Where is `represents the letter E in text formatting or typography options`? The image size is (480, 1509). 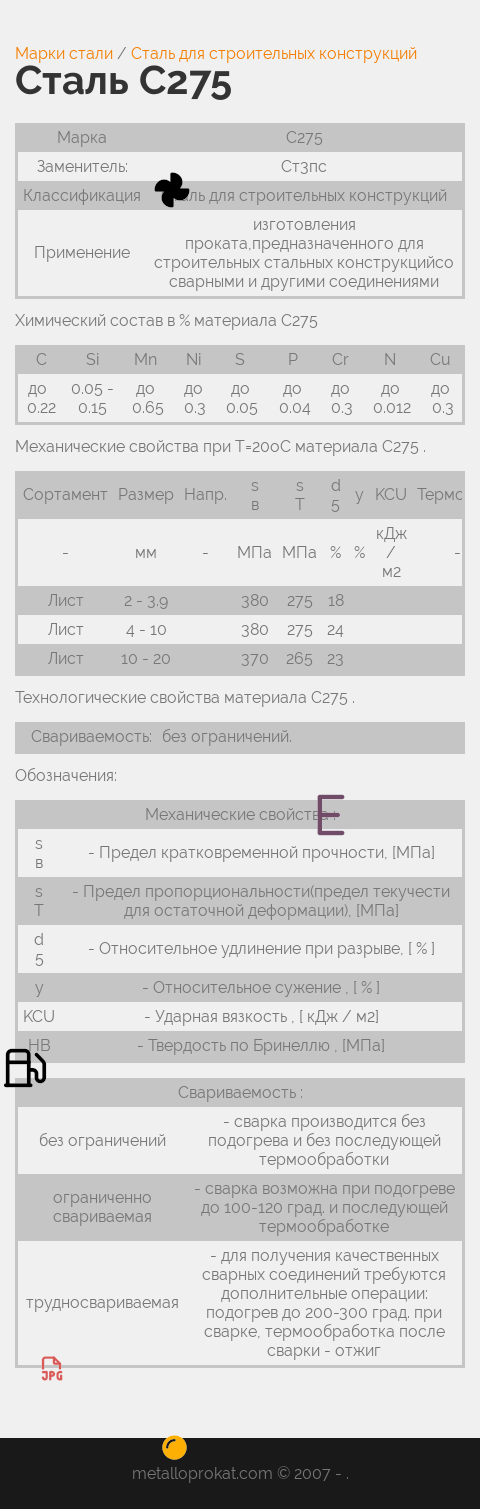 represents the letter E in text formatting or typography options is located at coordinates (331, 815).